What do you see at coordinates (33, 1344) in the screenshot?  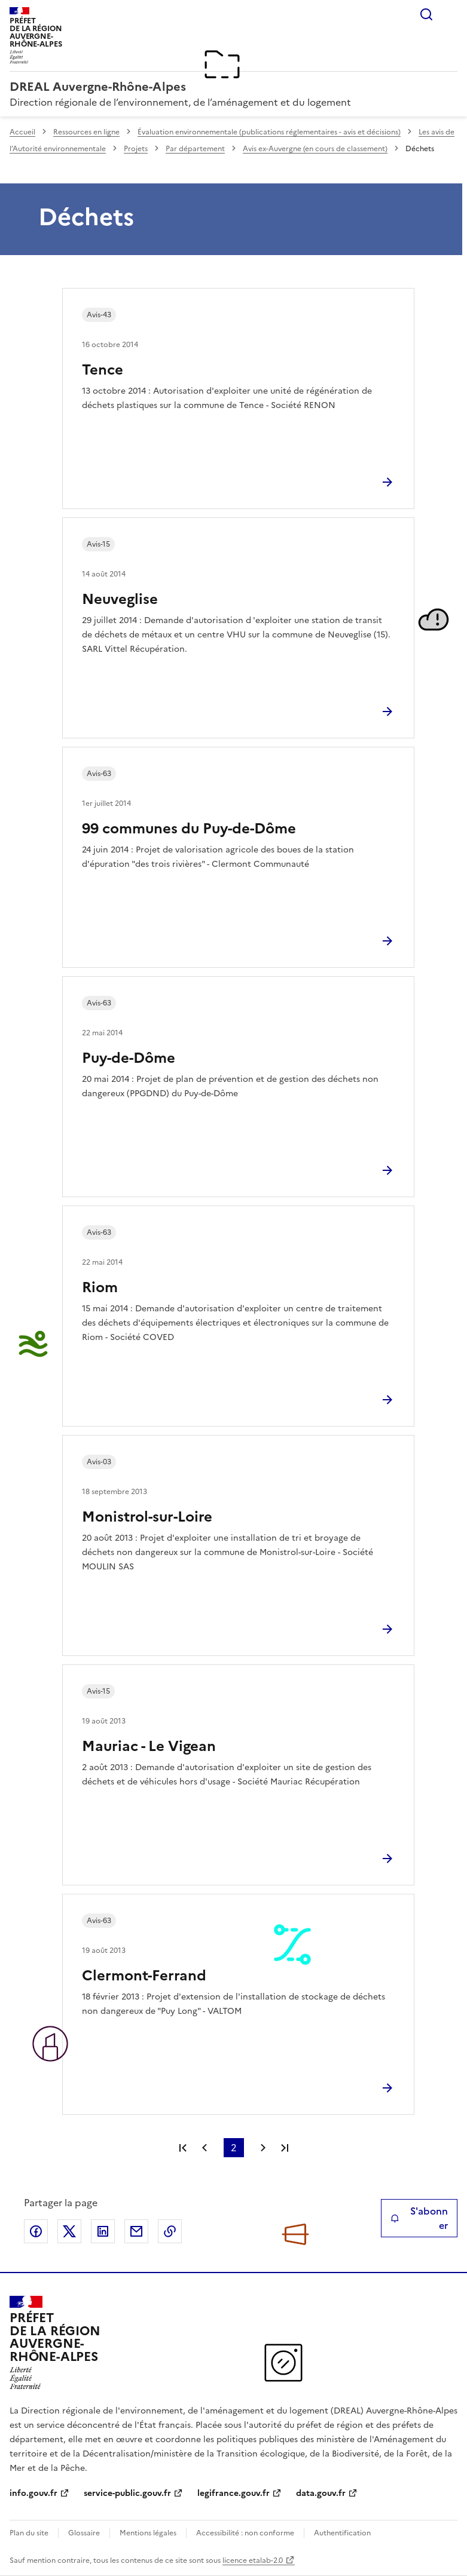 I see `access swimming pool or aquatic facilities` at bounding box center [33, 1344].